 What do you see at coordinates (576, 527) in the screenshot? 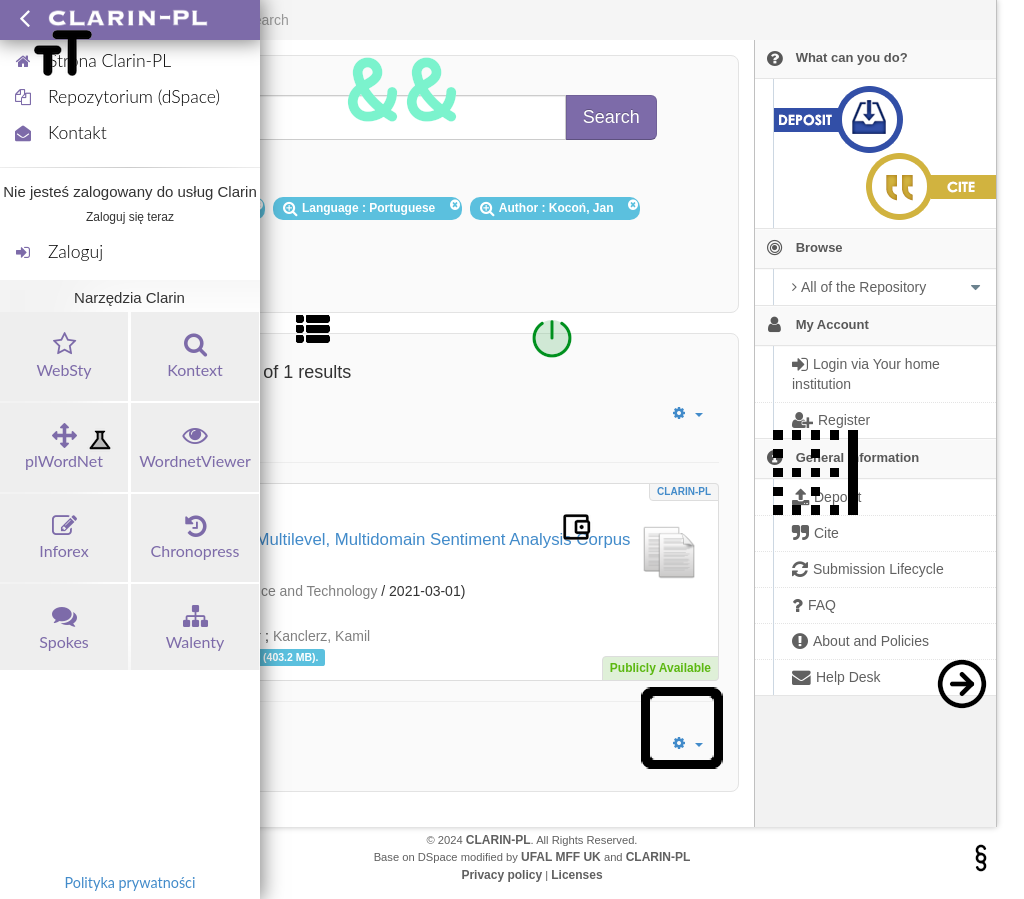
I see `access your wallet or payment methods` at bounding box center [576, 527].